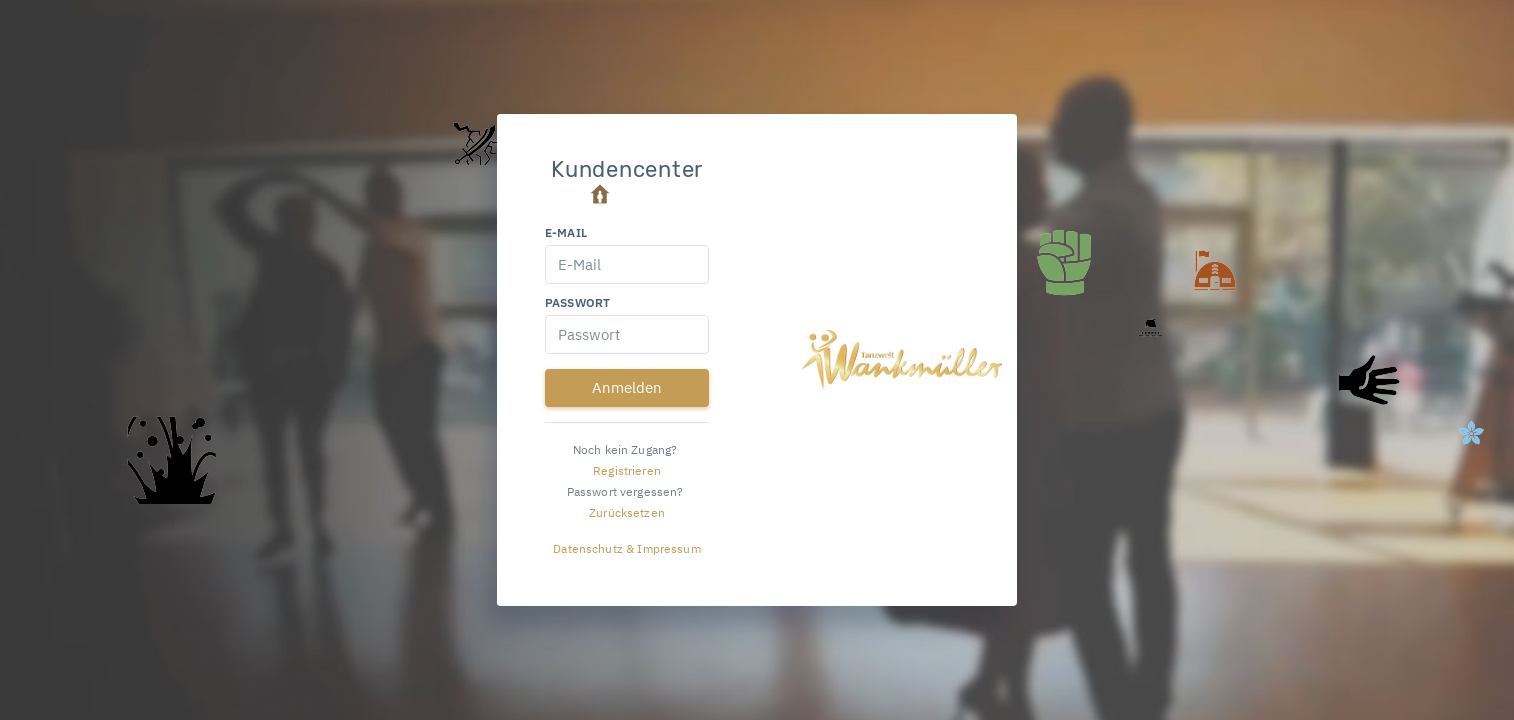 This screenshot has width=1514, height=720. I want to click on indicates volcanic activity or eruption event, so click(171, 460).